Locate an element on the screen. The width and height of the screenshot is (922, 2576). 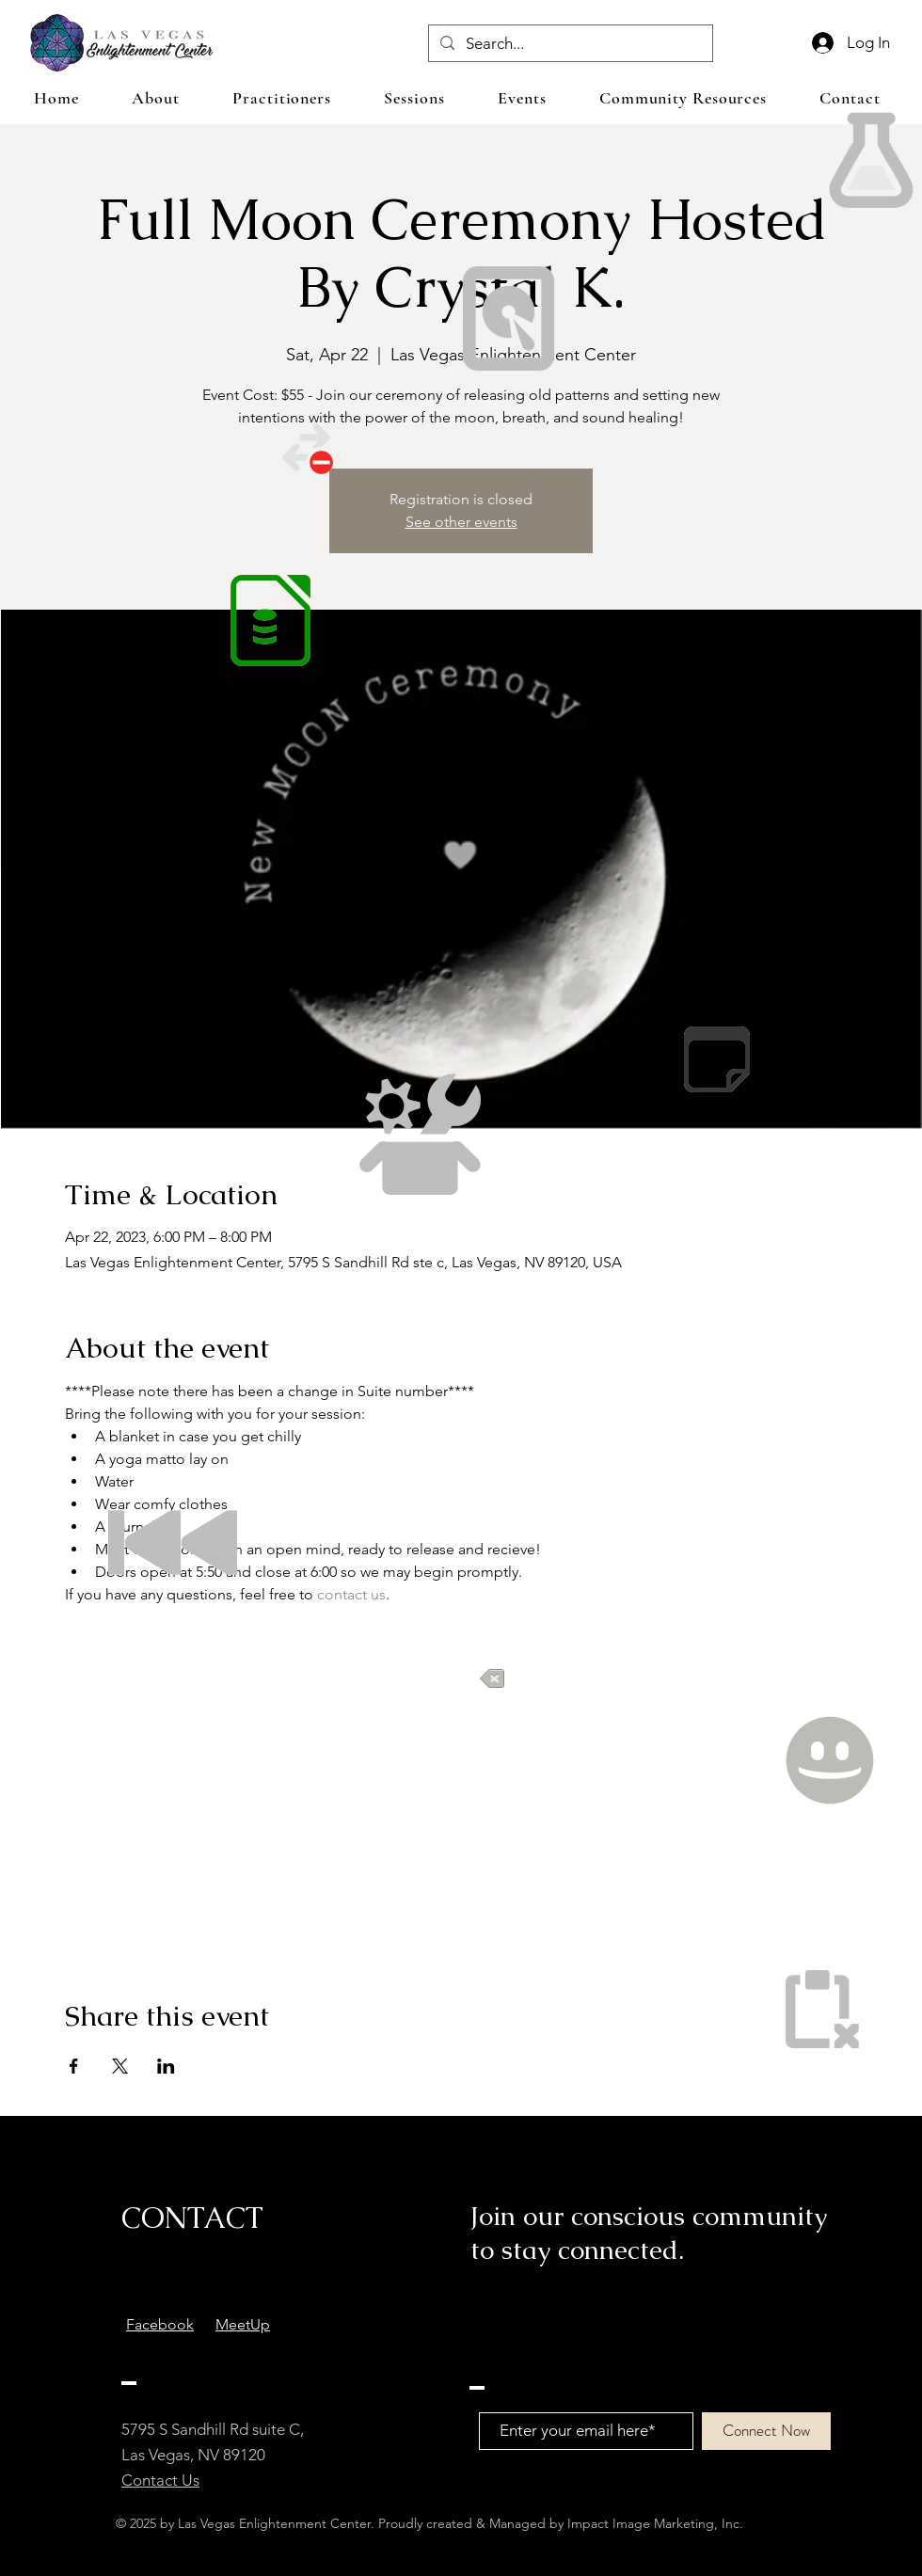
indicates an overdue or expired task is located at coordinates (819, 2009).